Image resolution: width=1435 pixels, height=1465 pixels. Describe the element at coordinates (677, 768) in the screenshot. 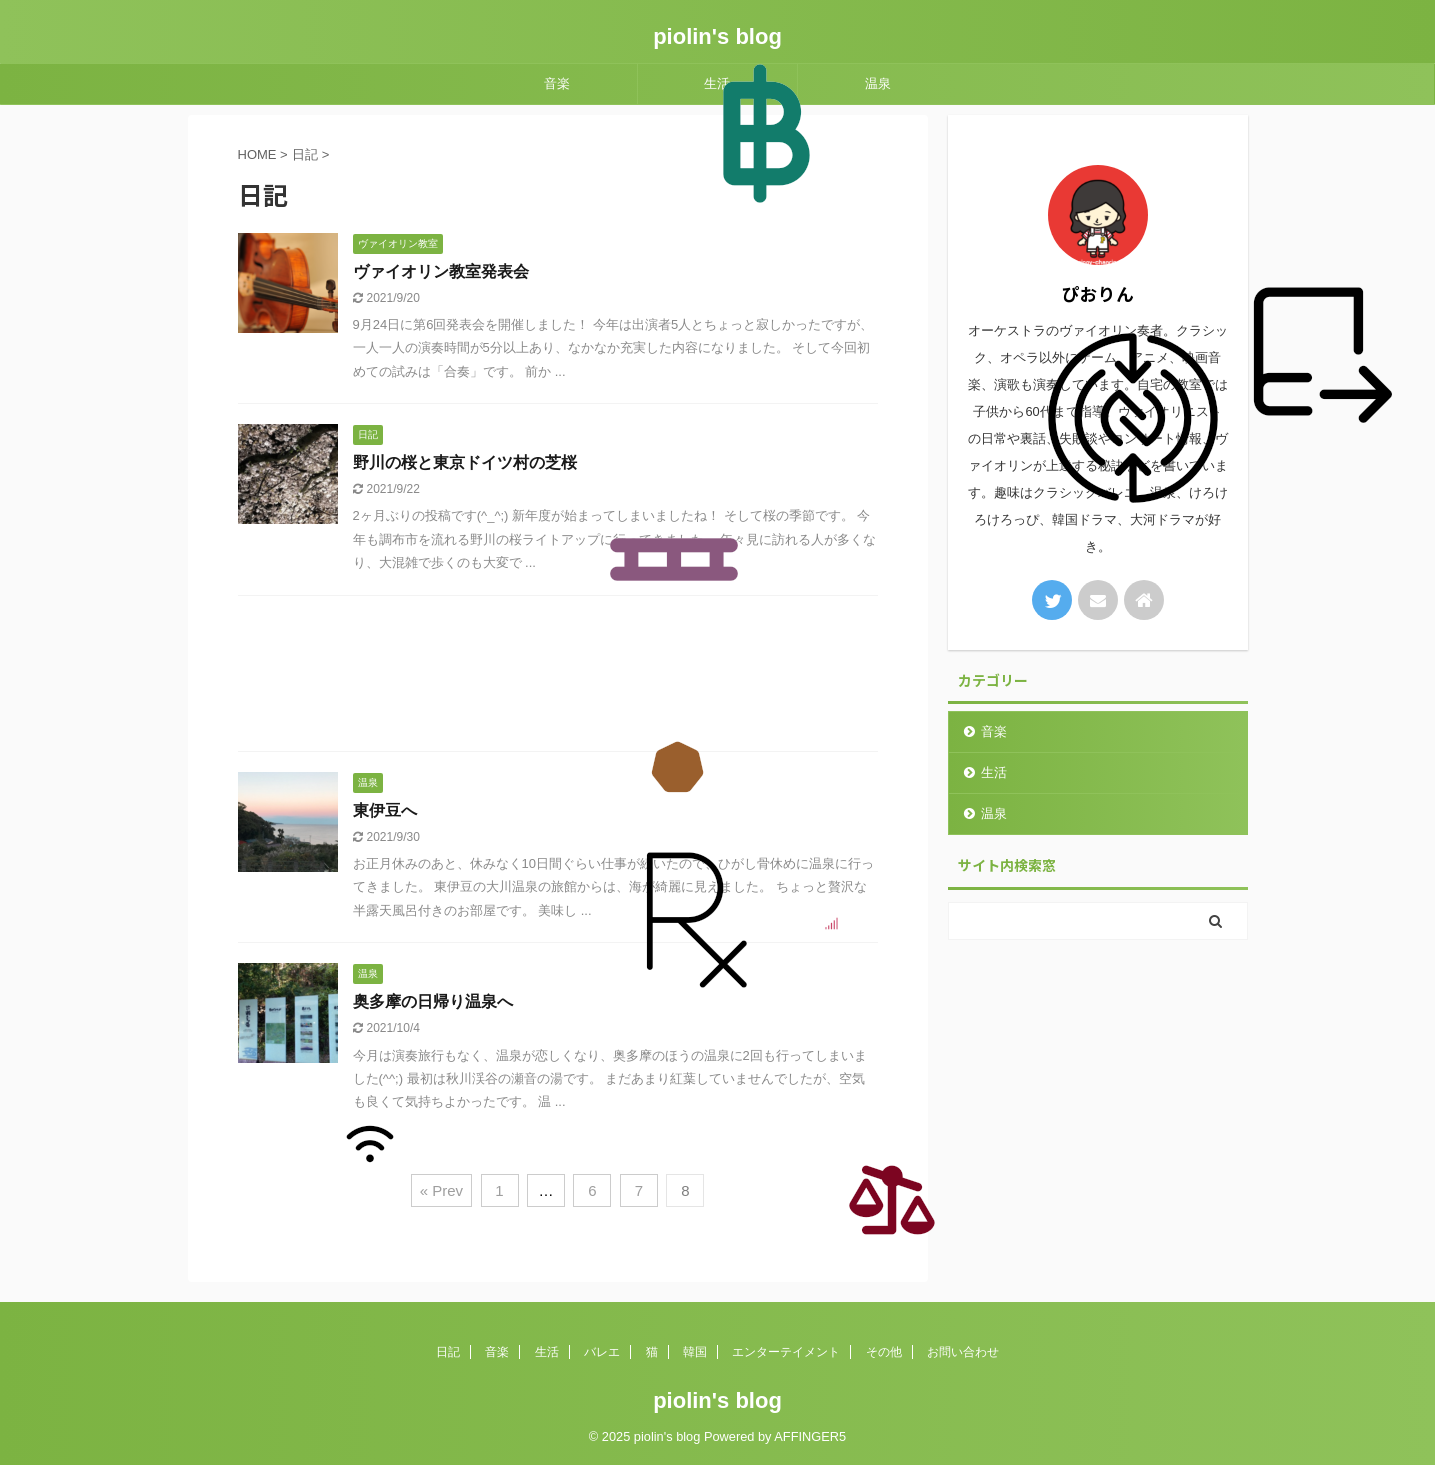

I see `a heptagon shape indicator` at that location.